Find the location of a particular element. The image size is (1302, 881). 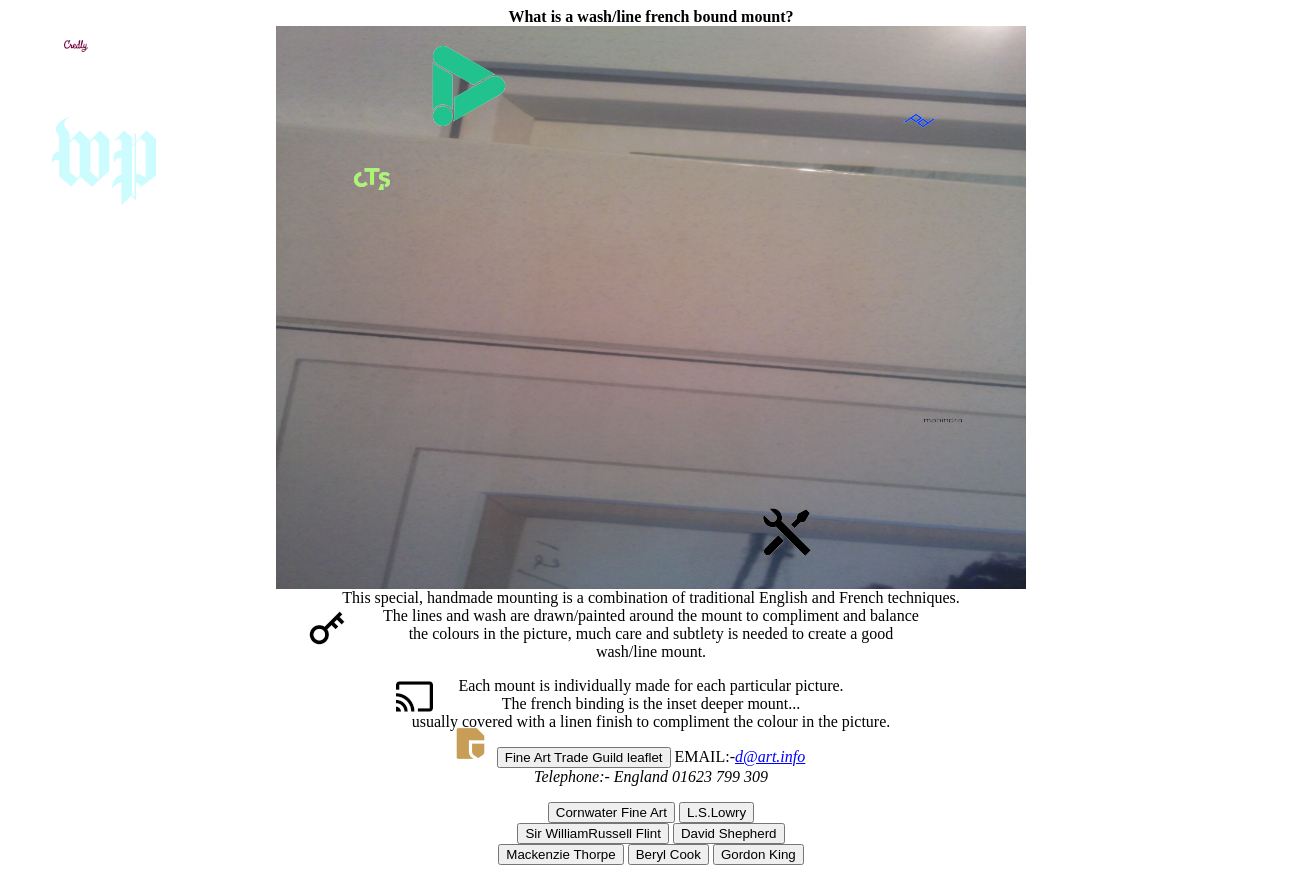

Google Display & Video 360 app or service is located at coordinates (469, 86).